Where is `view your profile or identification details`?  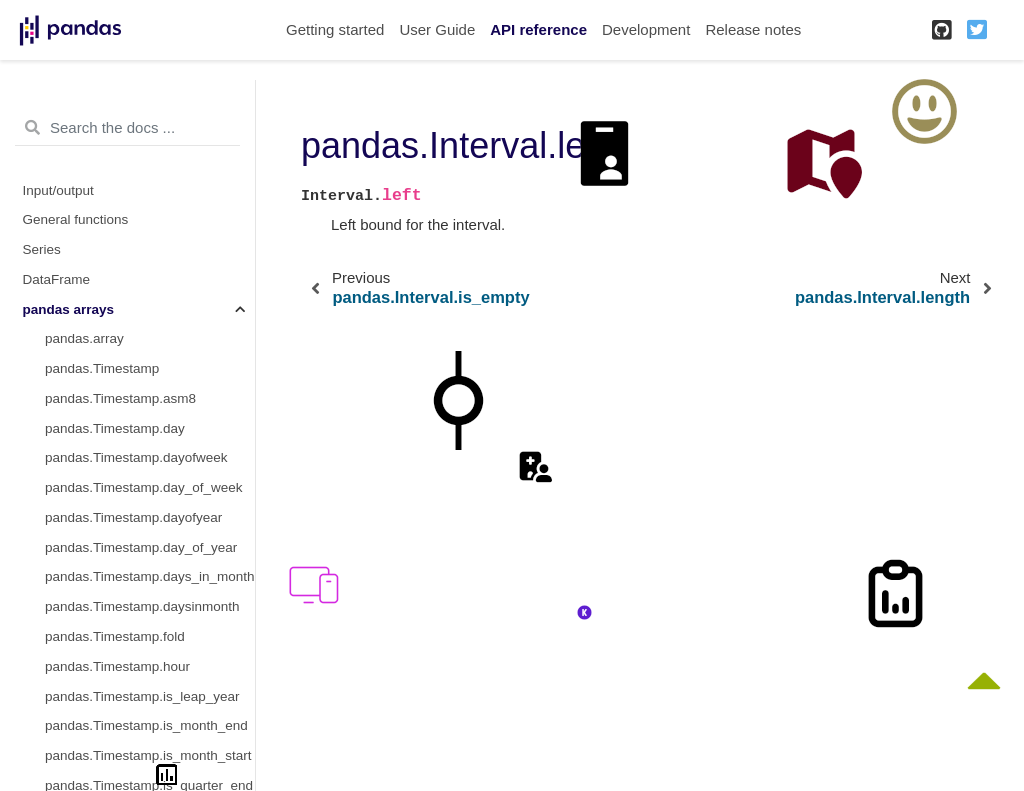 view your profile or identification details is located at coordinates (604, 153).